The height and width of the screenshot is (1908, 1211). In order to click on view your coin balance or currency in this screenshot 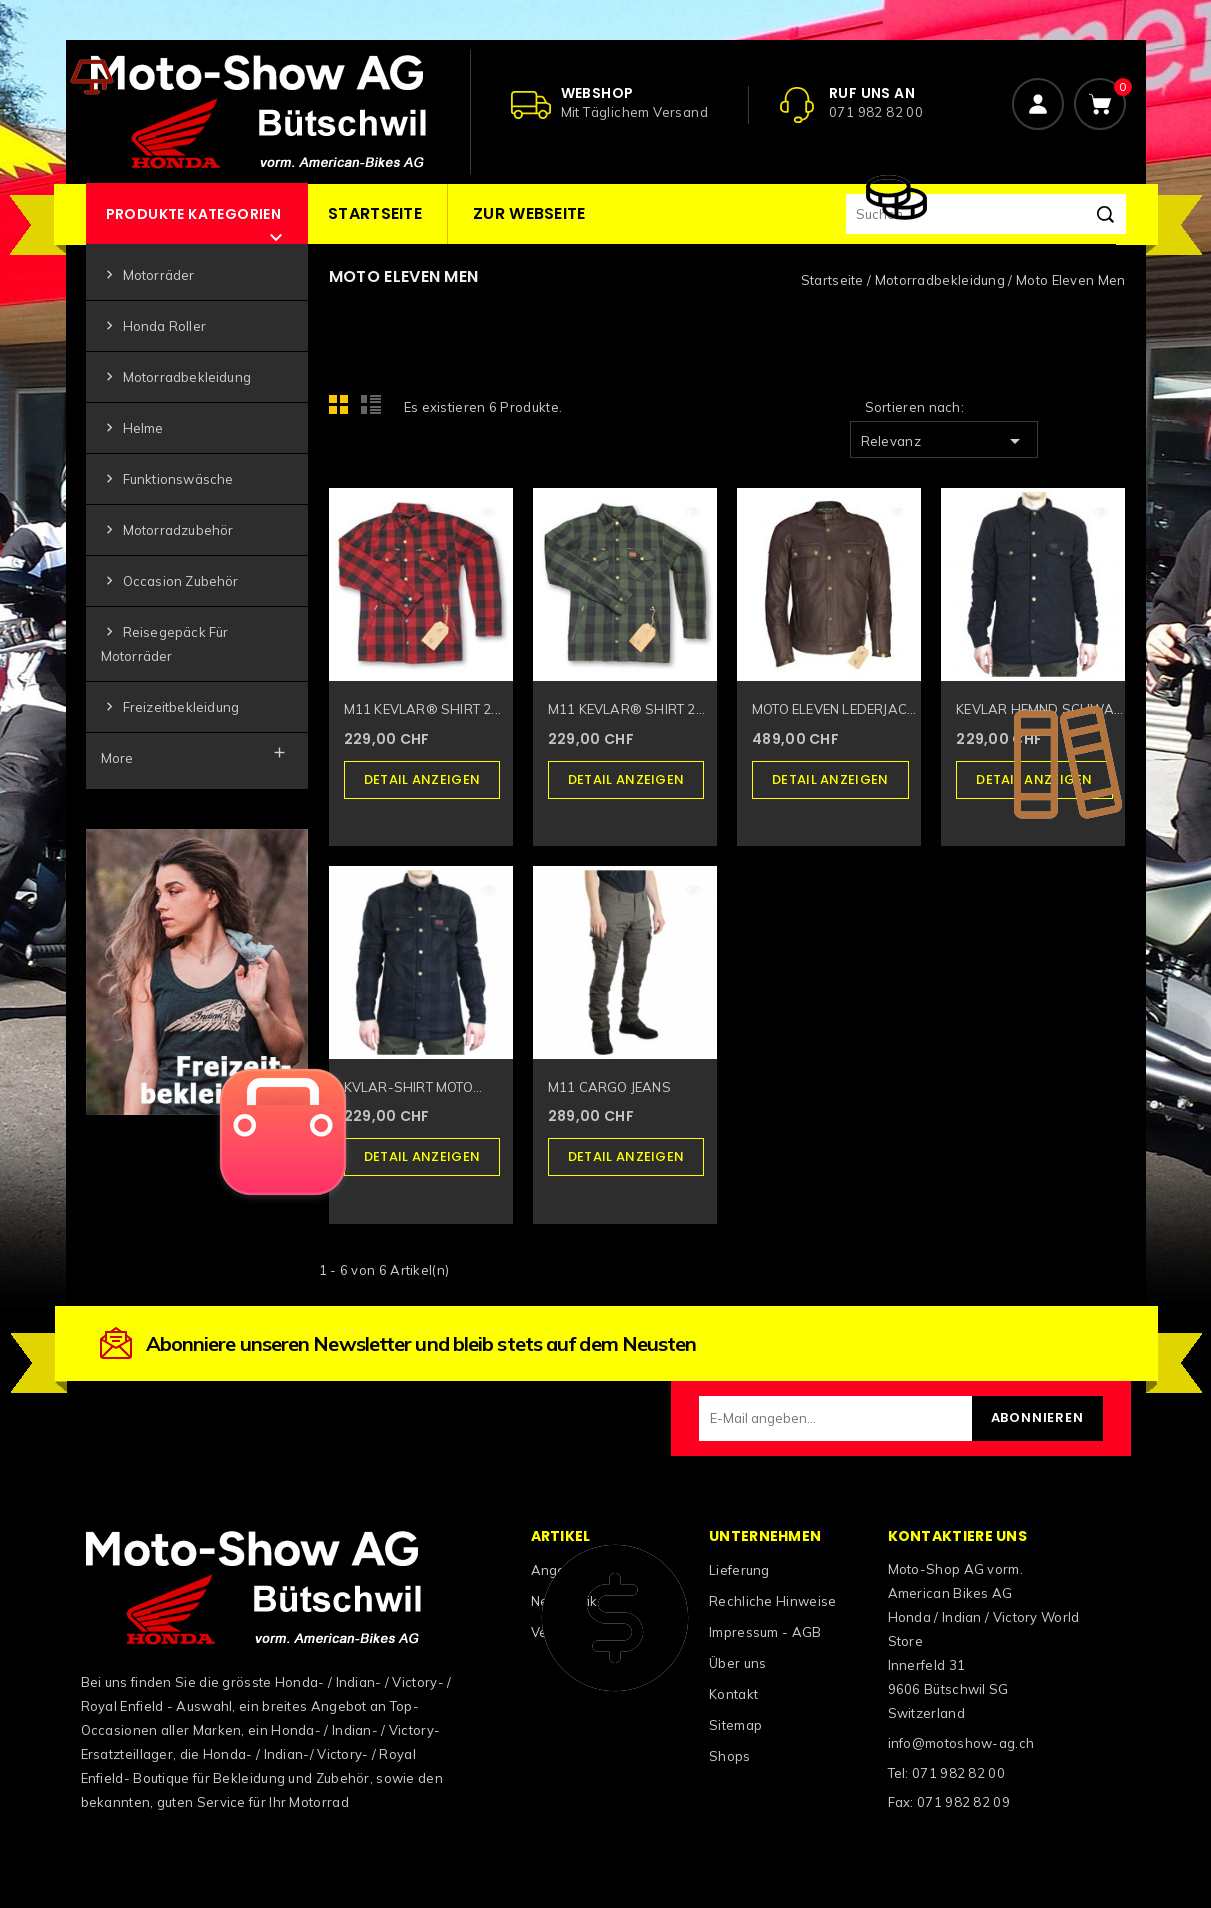, I will do `click(896, 197)`.